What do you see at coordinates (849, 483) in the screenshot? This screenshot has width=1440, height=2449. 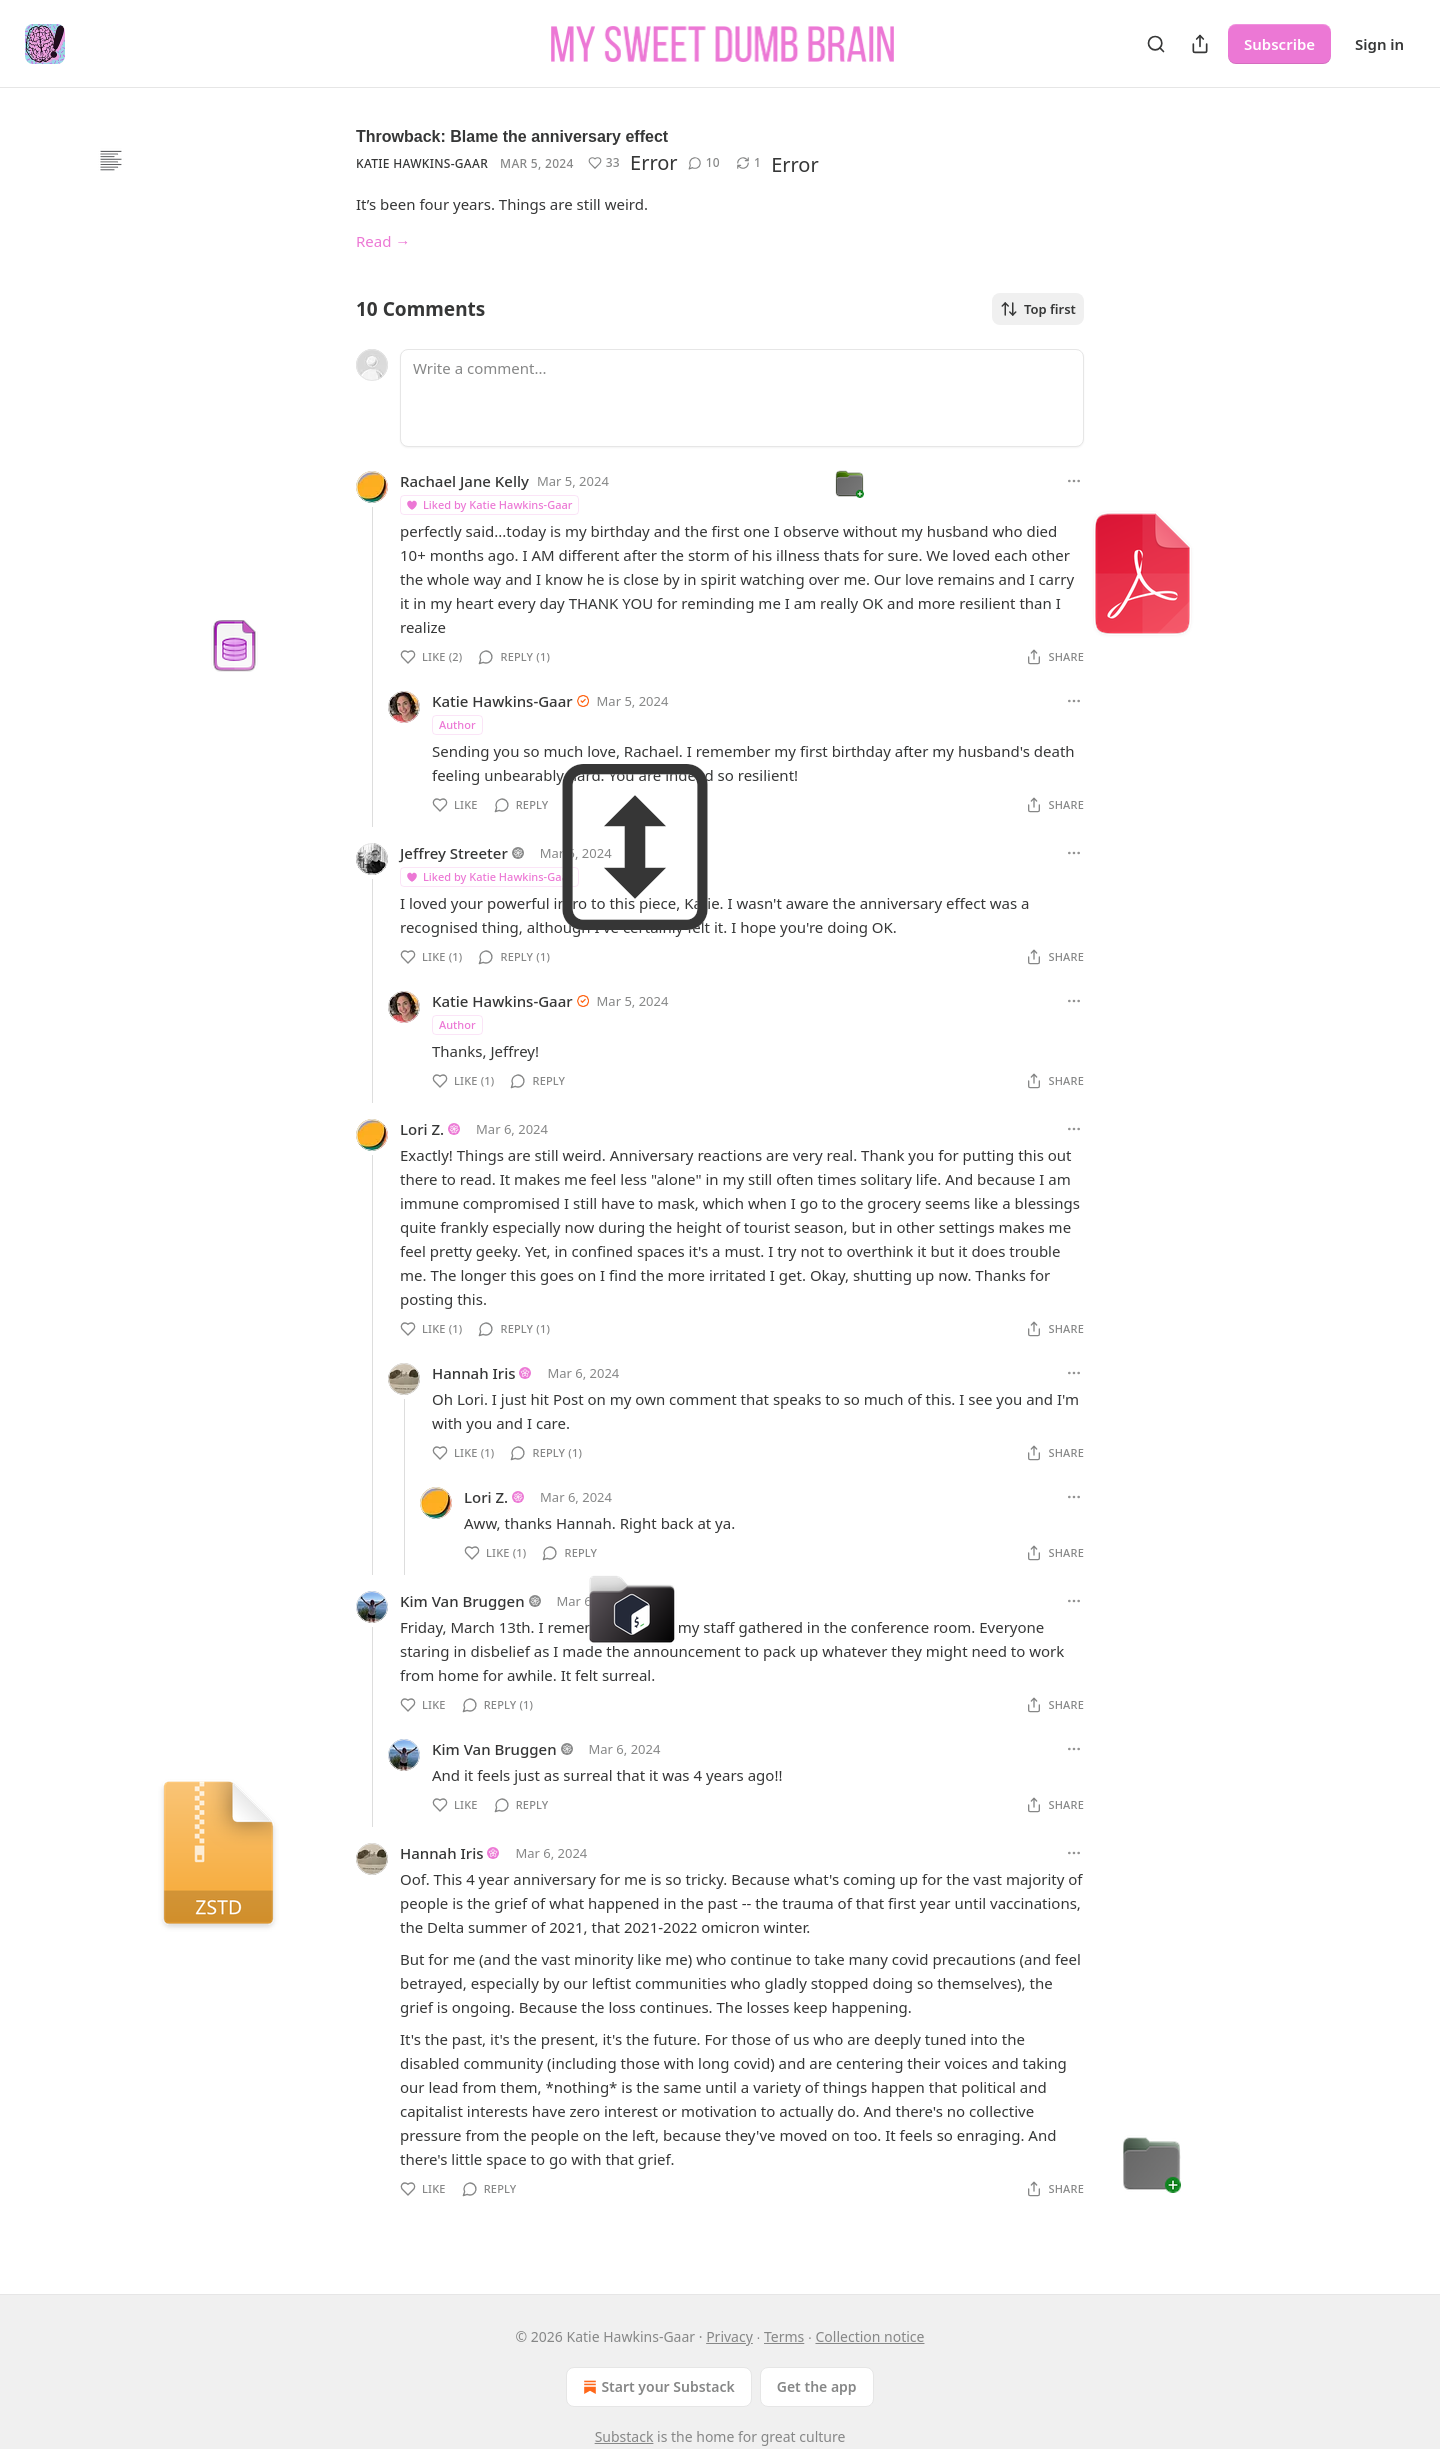 I see `create a new folder` at bounding box center [849, 483].